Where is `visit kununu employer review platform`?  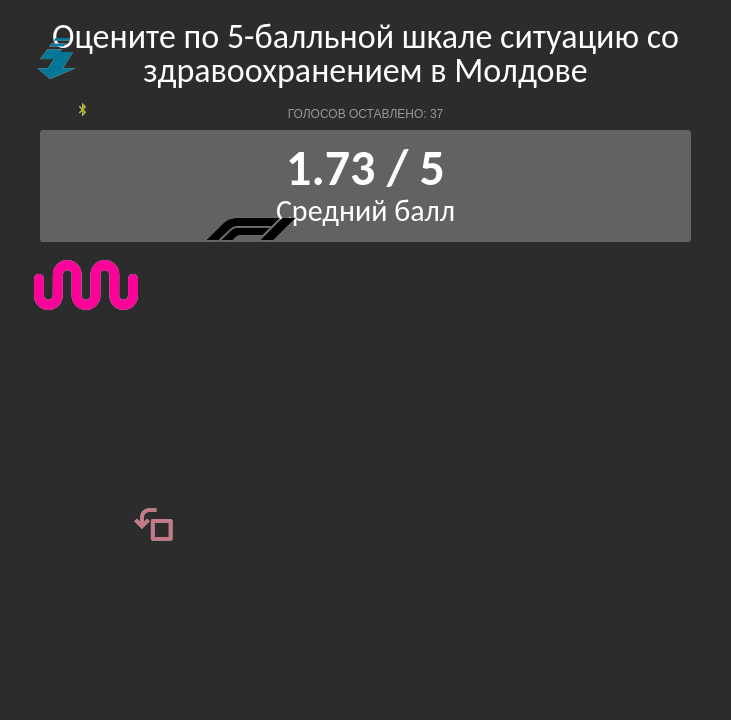 visit kununu employer review platform is located at coordinates (86, 285).